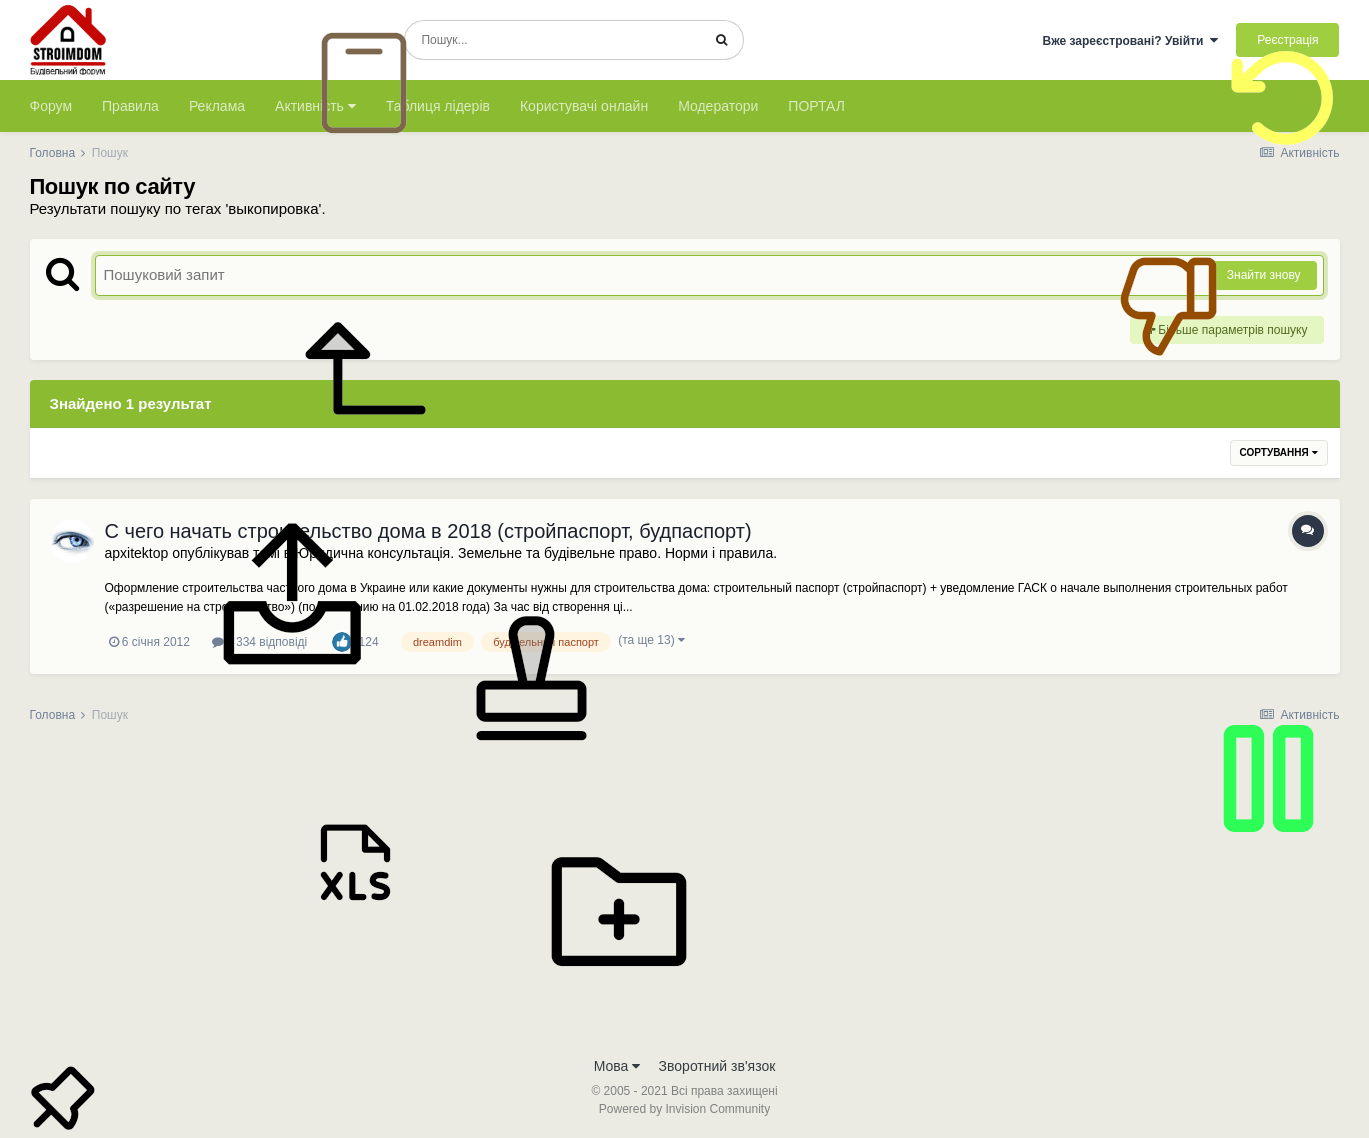 This screenshot has width=1369, height=1138. What do you see at coordinates (531, 680) in the screenshot?
I see `apply a stamp or seal to a document` at bounding box center [531, 680].